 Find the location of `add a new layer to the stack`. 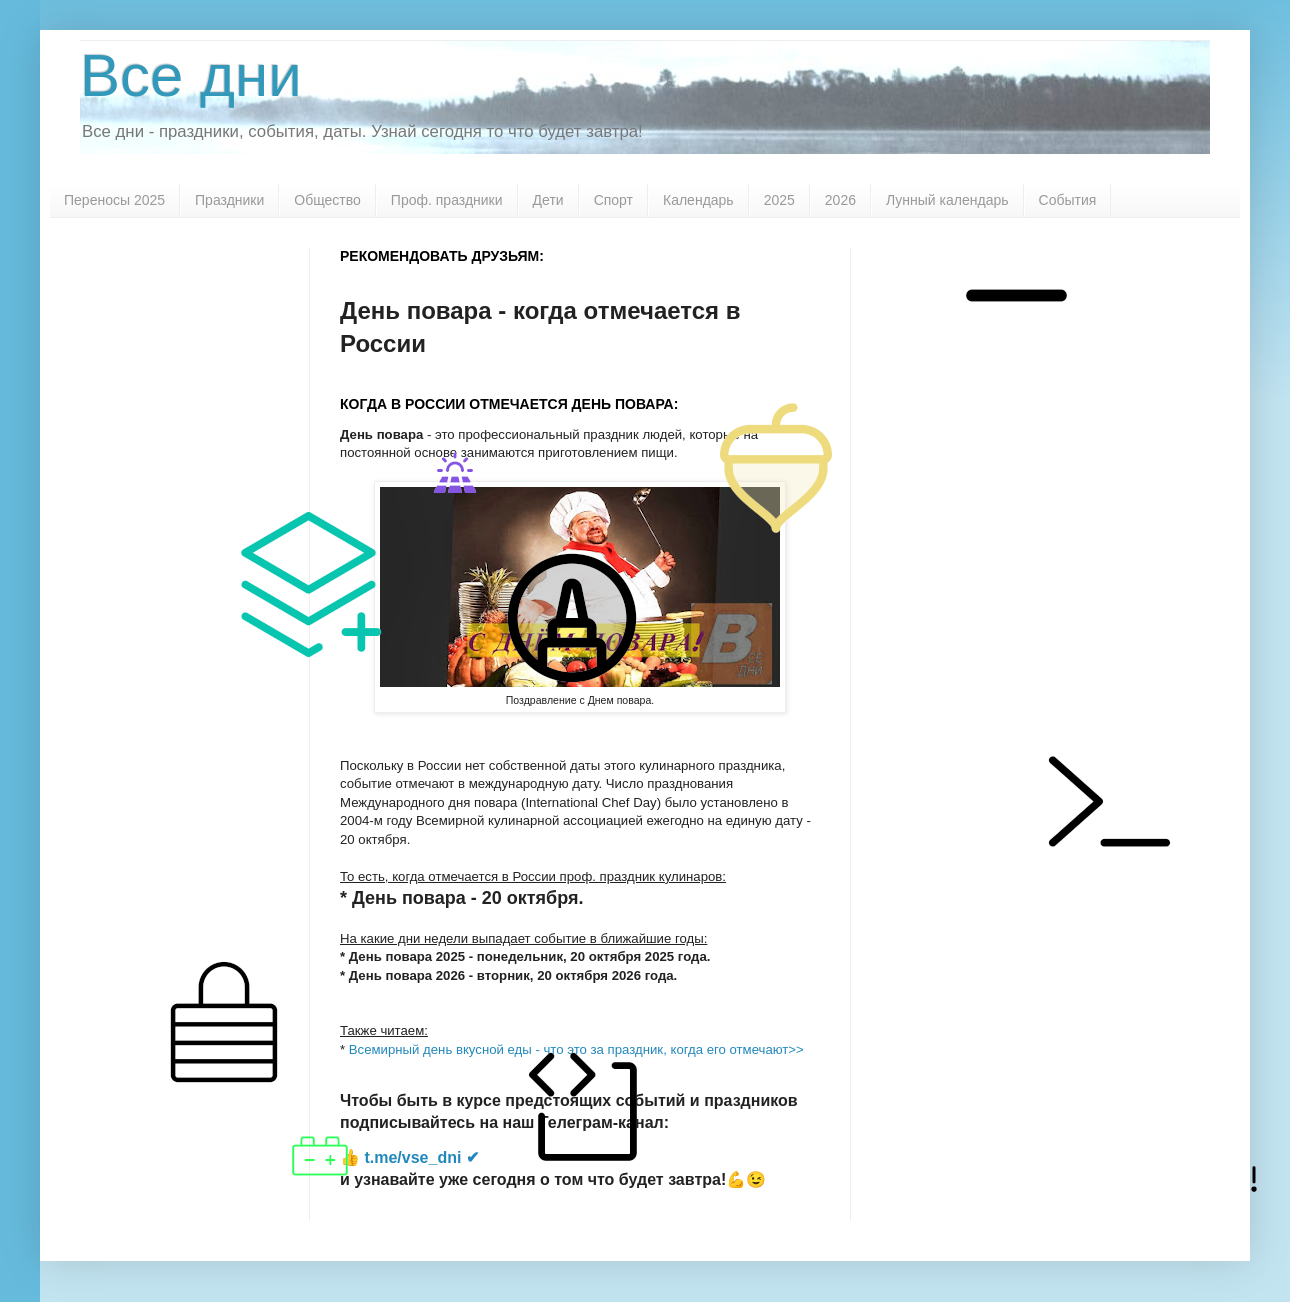

add a new layer to the stack is located at coordinates (308, 584).